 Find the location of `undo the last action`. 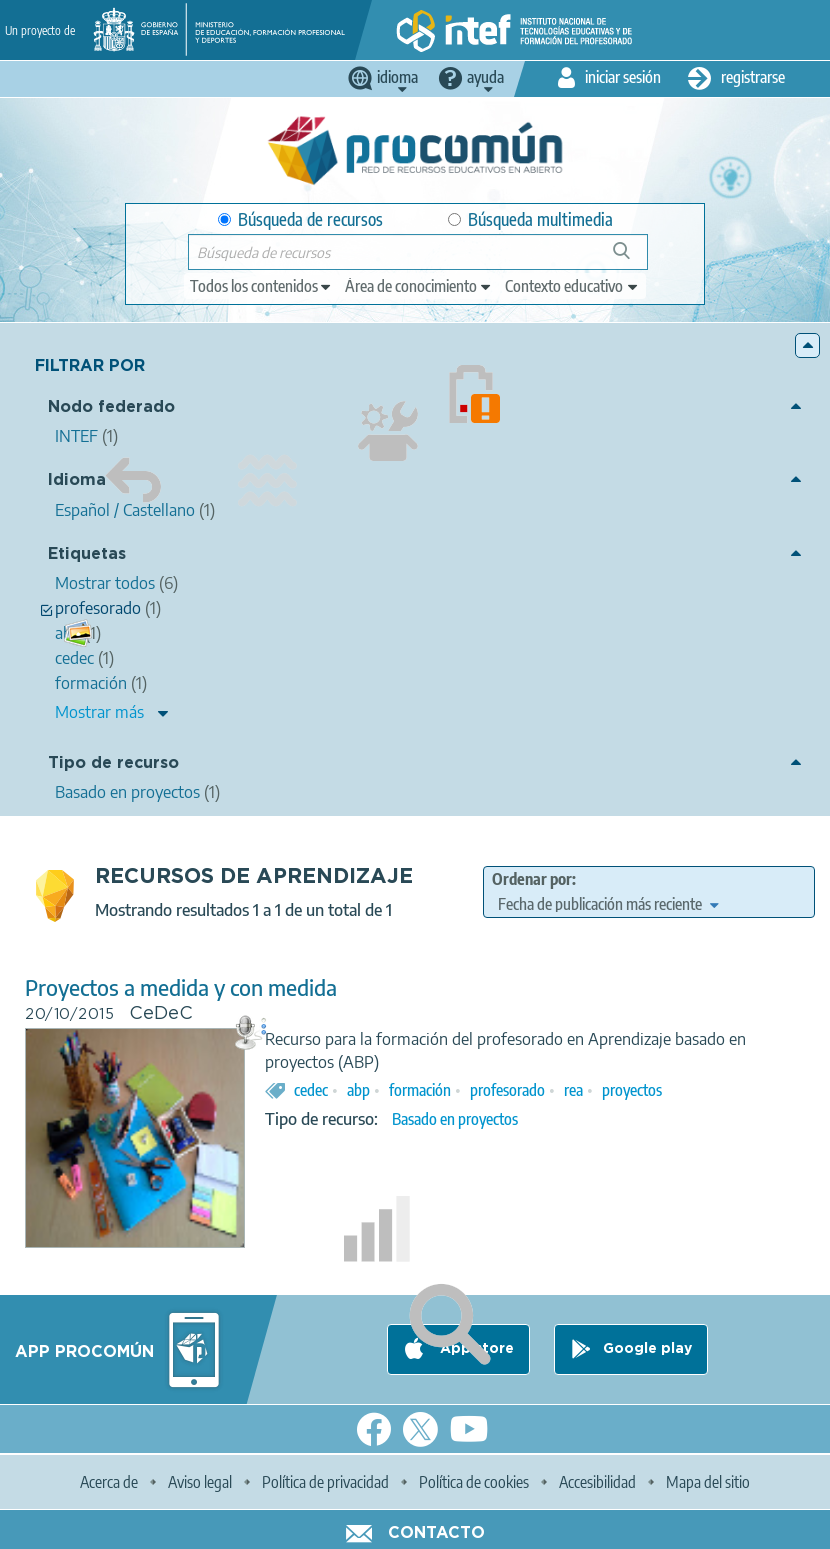

undo the last action is located at coordinates (134, 480).